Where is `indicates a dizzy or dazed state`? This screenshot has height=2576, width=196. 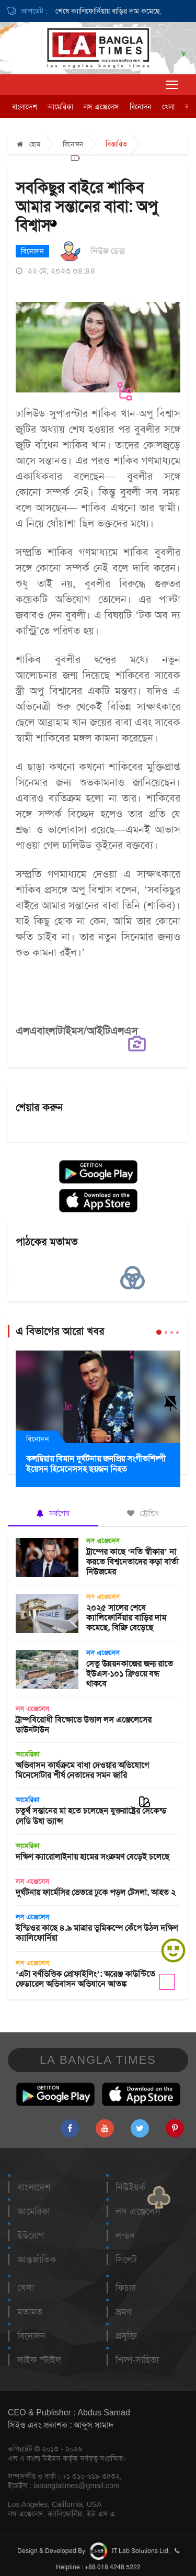 indicates a dizzy or dazed state is located at coordinates (173, 1950).